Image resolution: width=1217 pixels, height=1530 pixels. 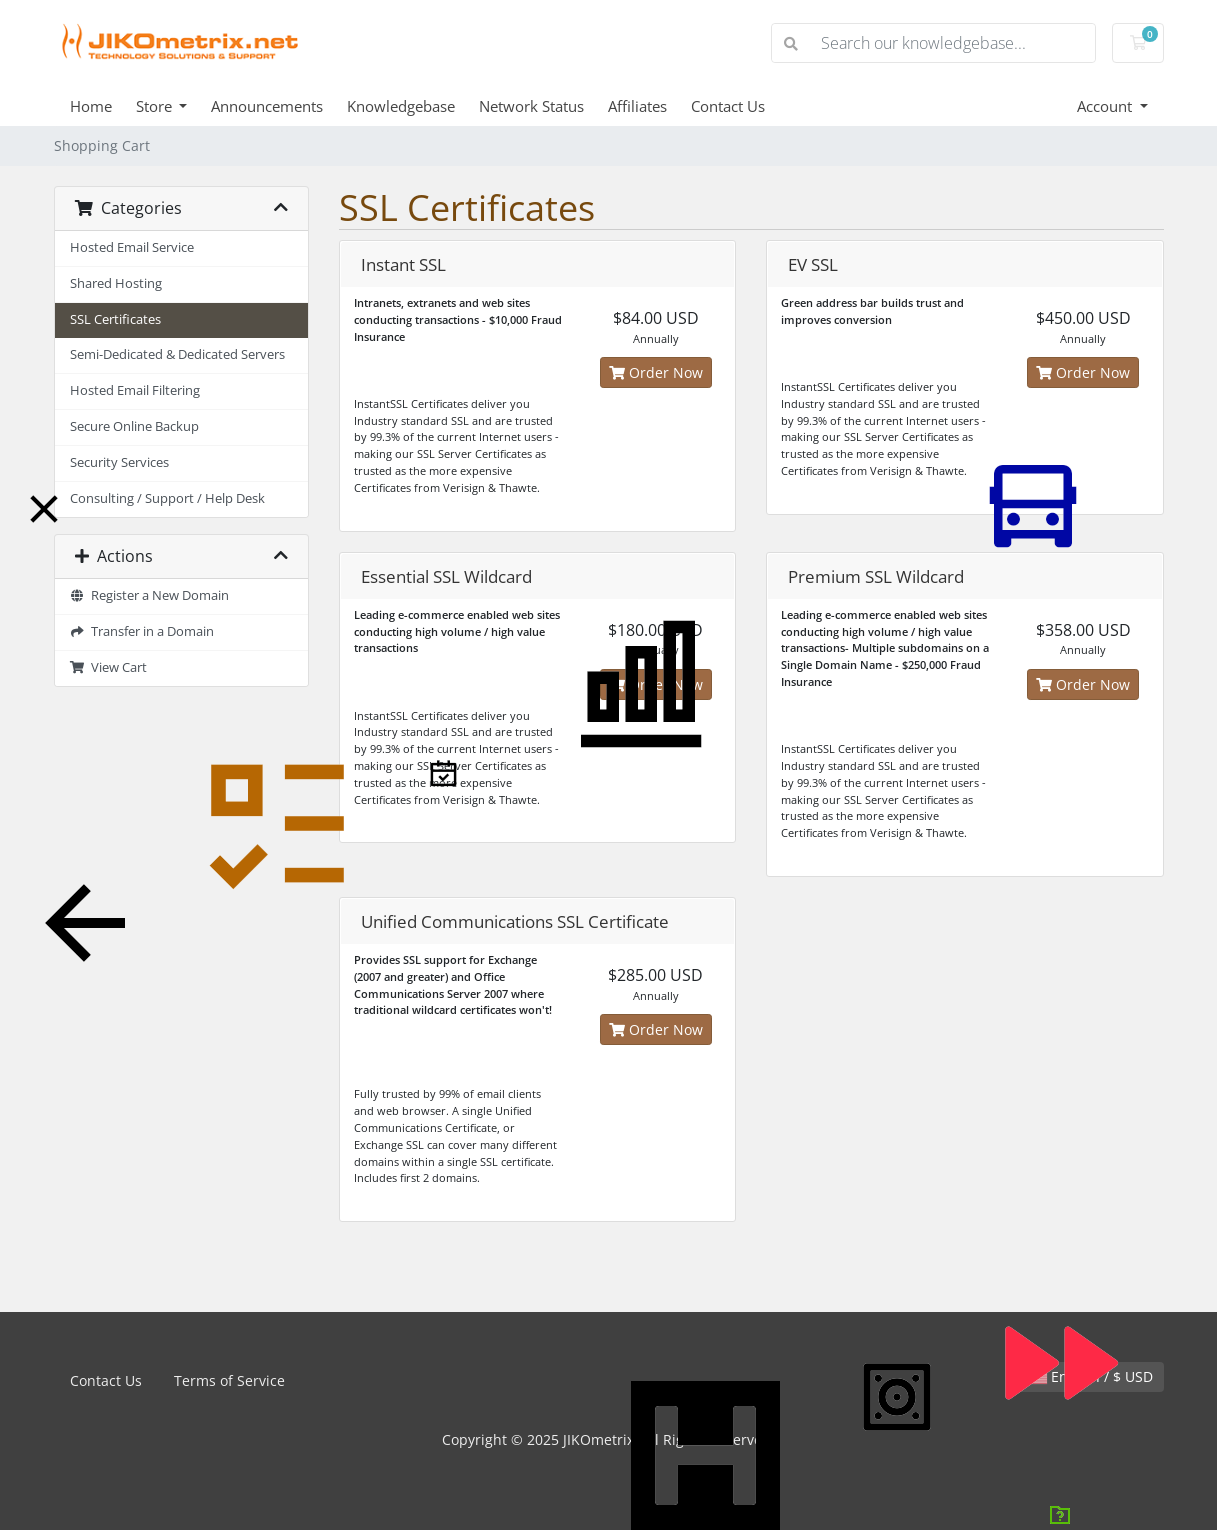 I want to click on view bus routes or schedules, so click(x=1033, y=504).